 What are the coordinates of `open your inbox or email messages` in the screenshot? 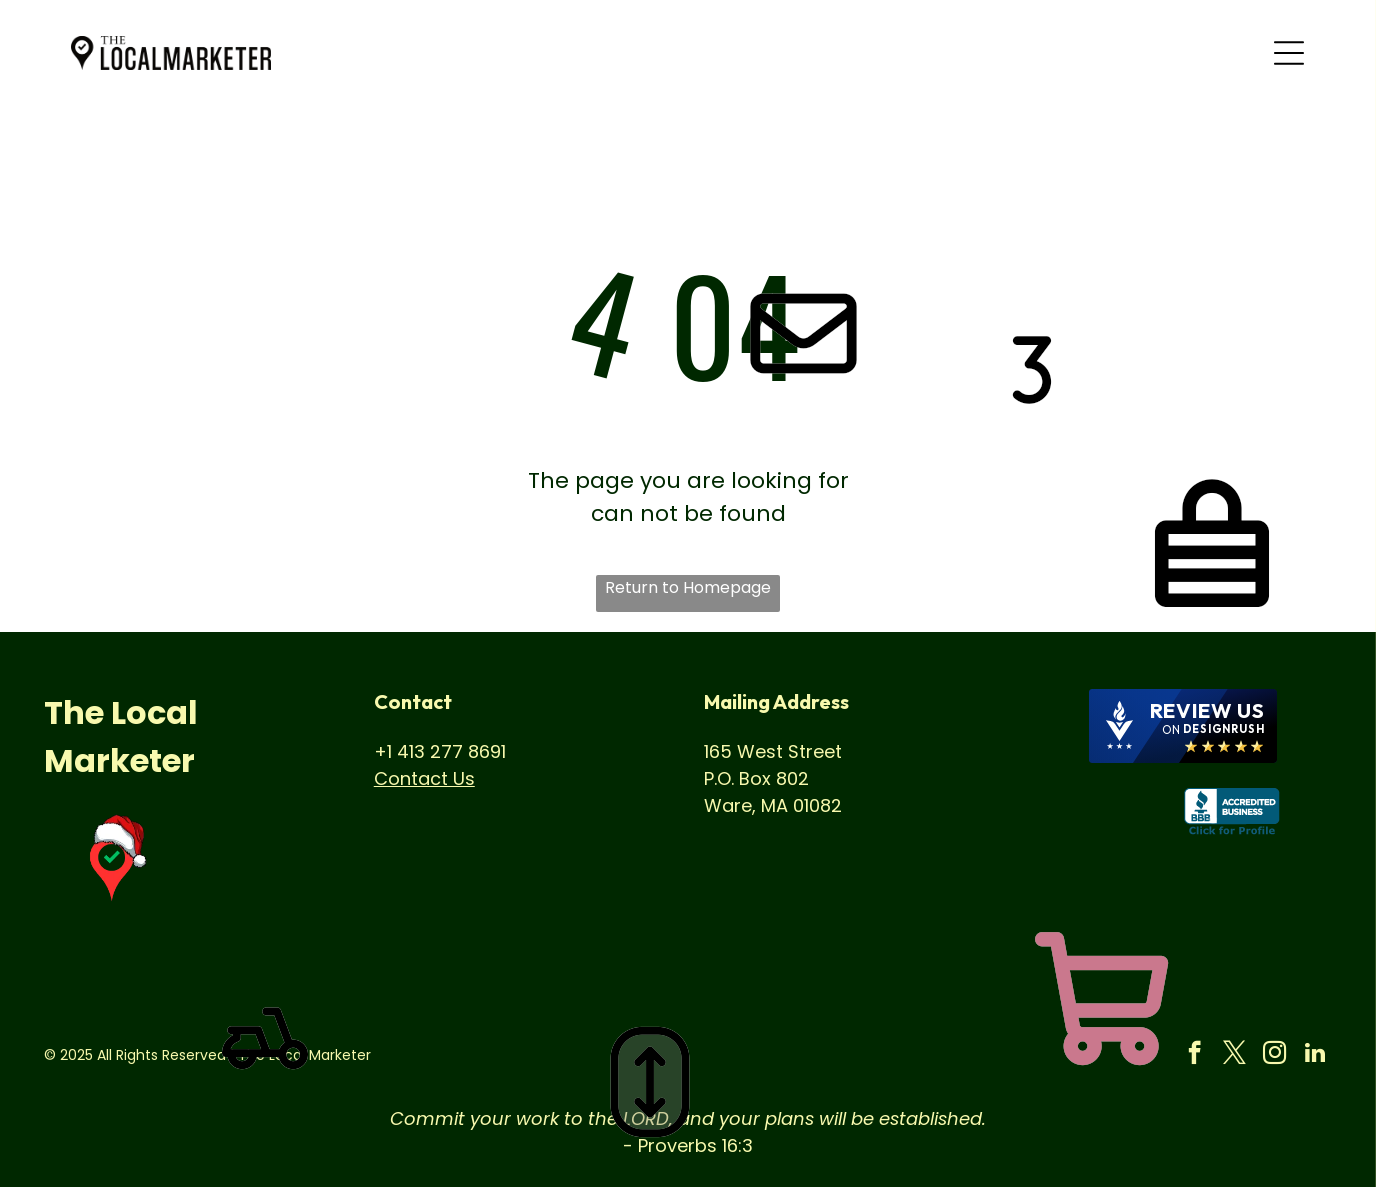 It's located at (803, 333).